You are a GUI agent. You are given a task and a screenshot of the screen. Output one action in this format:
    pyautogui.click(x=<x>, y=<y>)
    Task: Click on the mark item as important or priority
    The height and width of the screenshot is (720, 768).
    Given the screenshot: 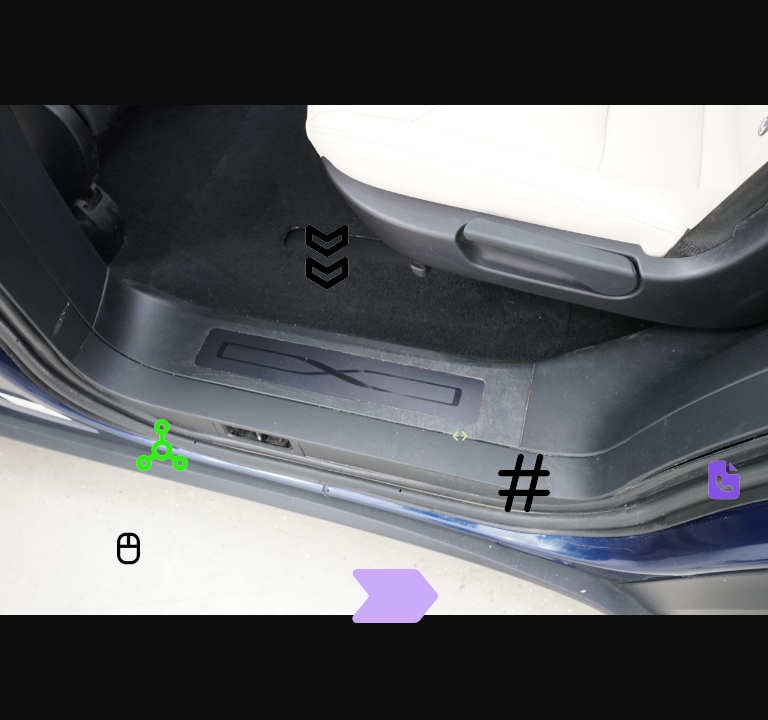 What is the action you would take?
    pyautogui.click(x=393, y=596)
    